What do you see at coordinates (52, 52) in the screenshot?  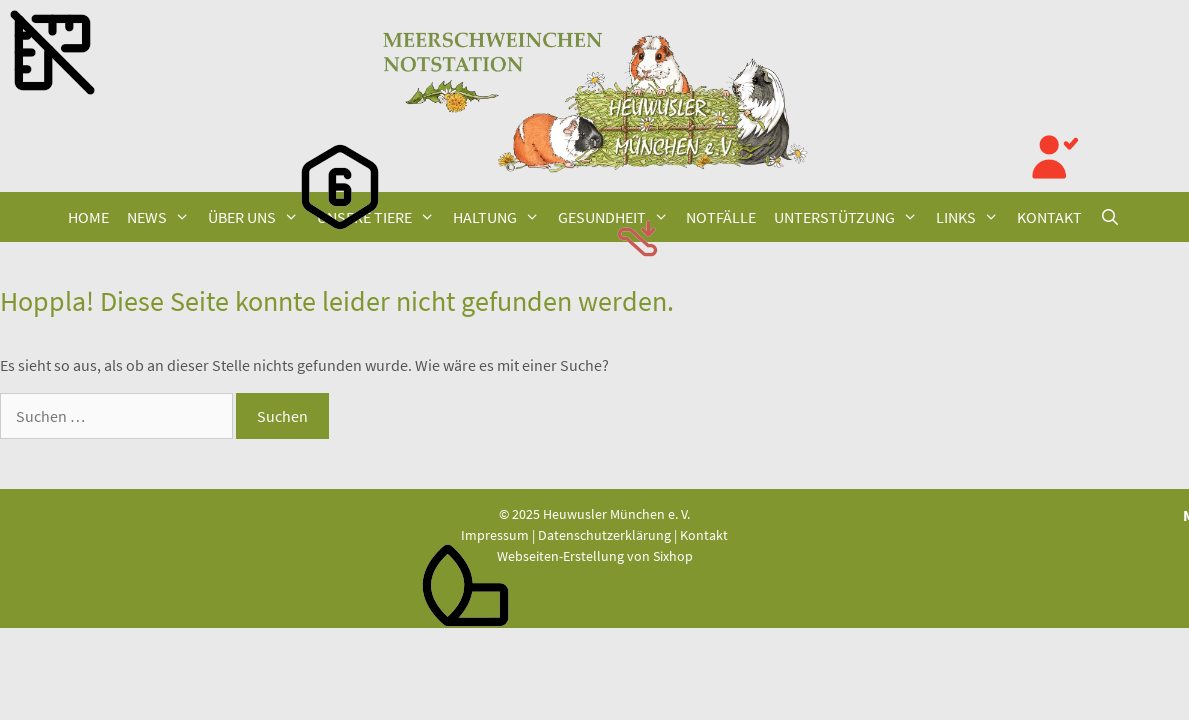 I see `disable measurement tools` at bounding box center [52, 52].